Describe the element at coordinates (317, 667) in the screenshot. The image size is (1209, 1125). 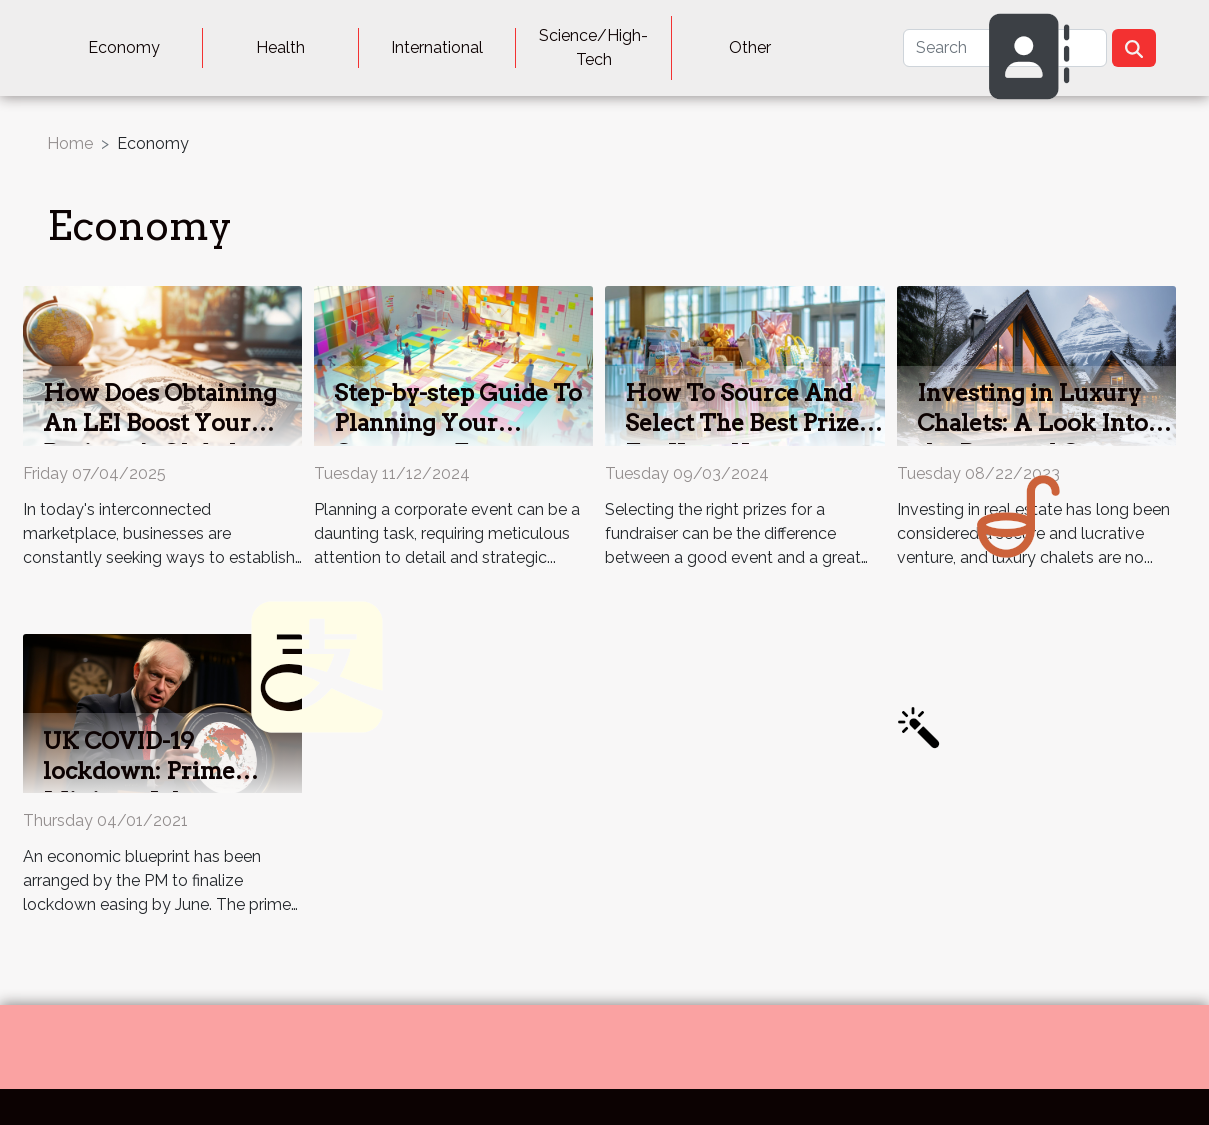
I see `pay with Alipay` at that location.